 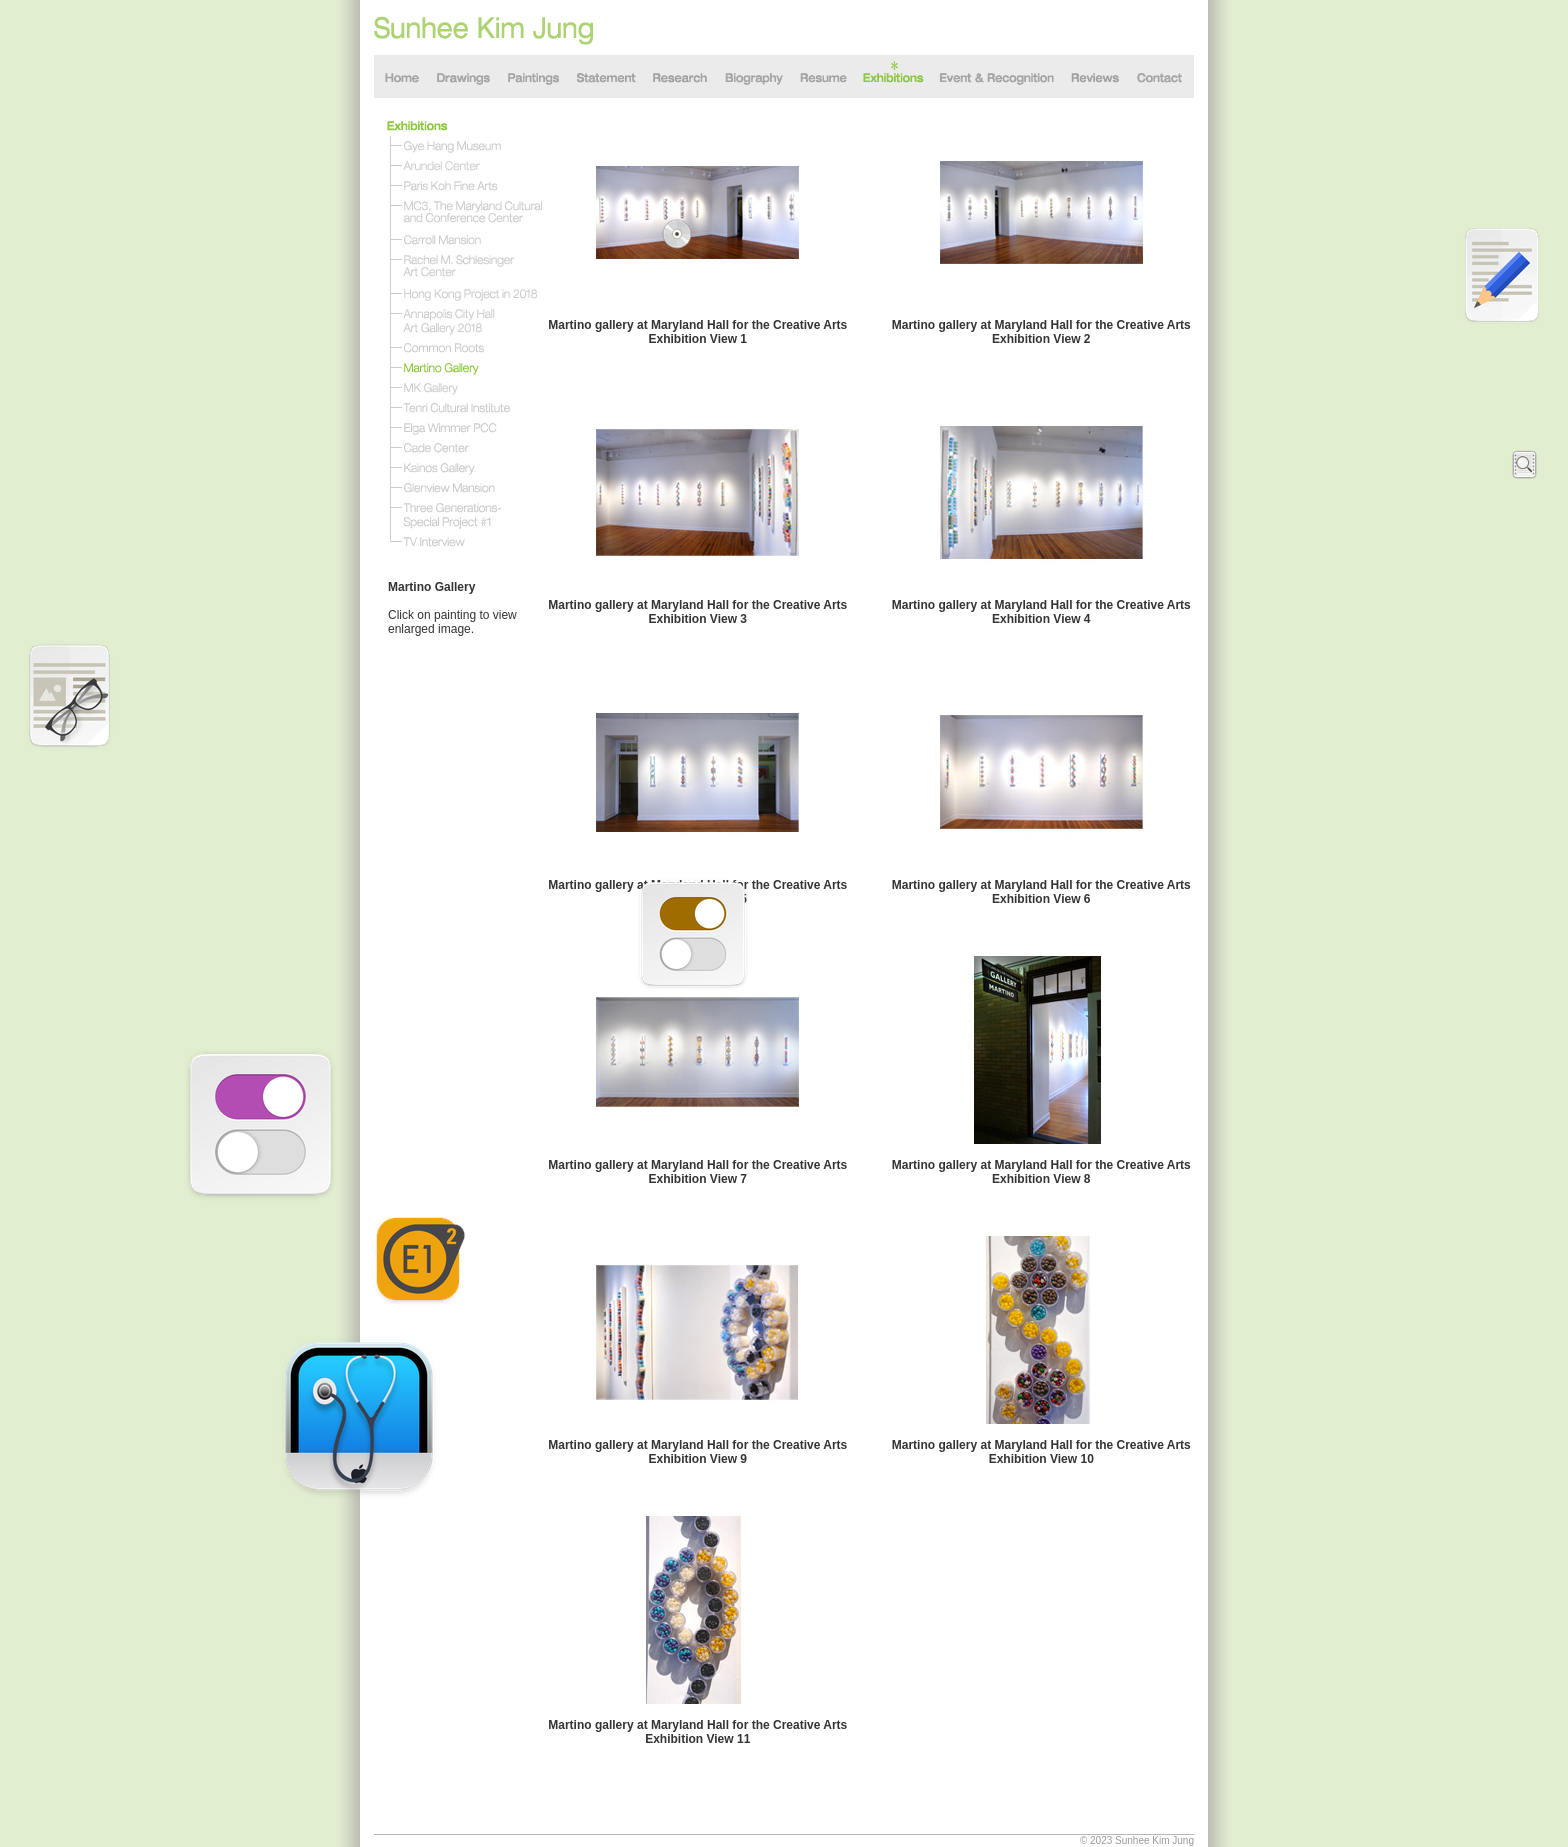 I want to click on open the software learning or tutorial app, so click(x=1502, y=275).